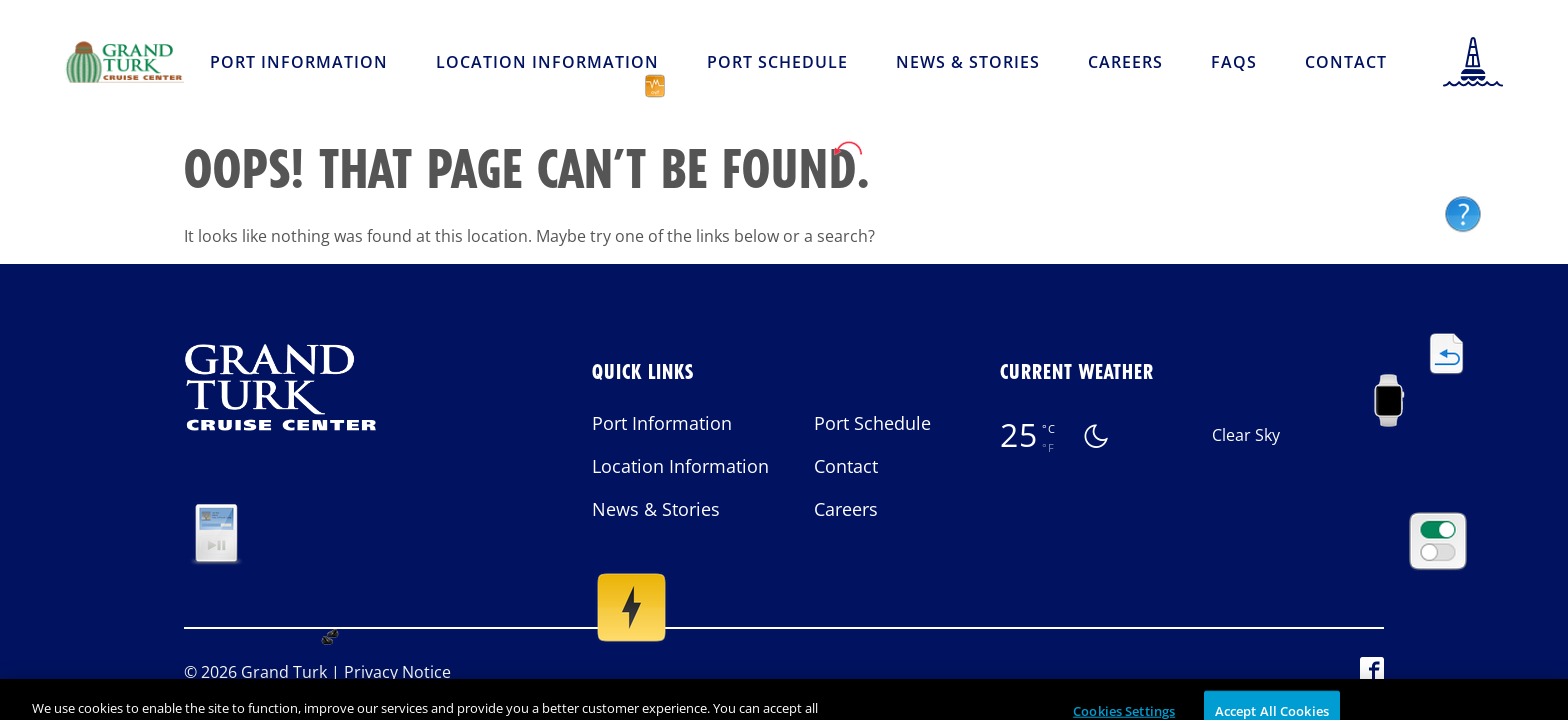  I want to click on open media player application, so click(217, 534).